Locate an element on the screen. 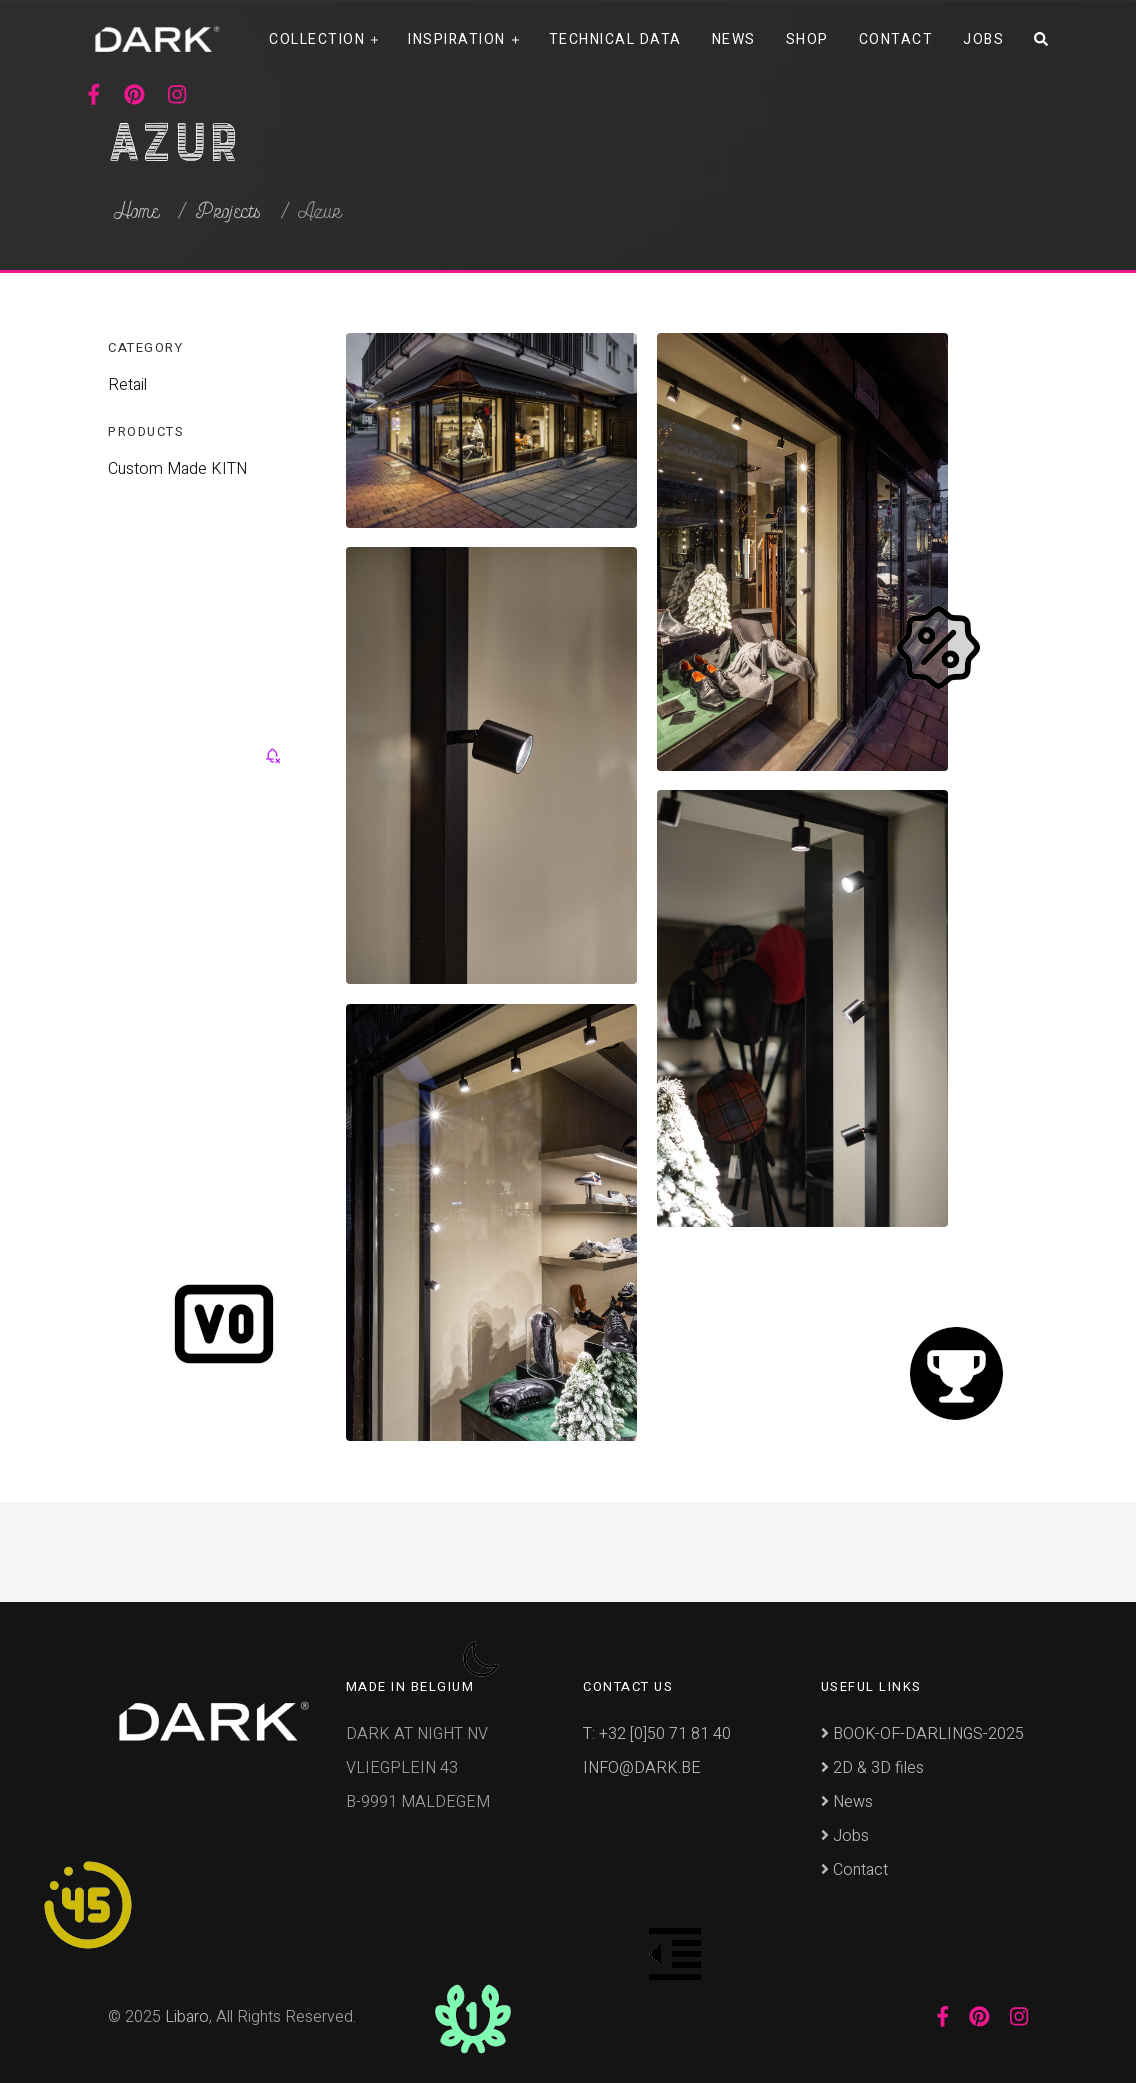  view achievements or accomplishments in your feed is located at coordinates (956, 1373).